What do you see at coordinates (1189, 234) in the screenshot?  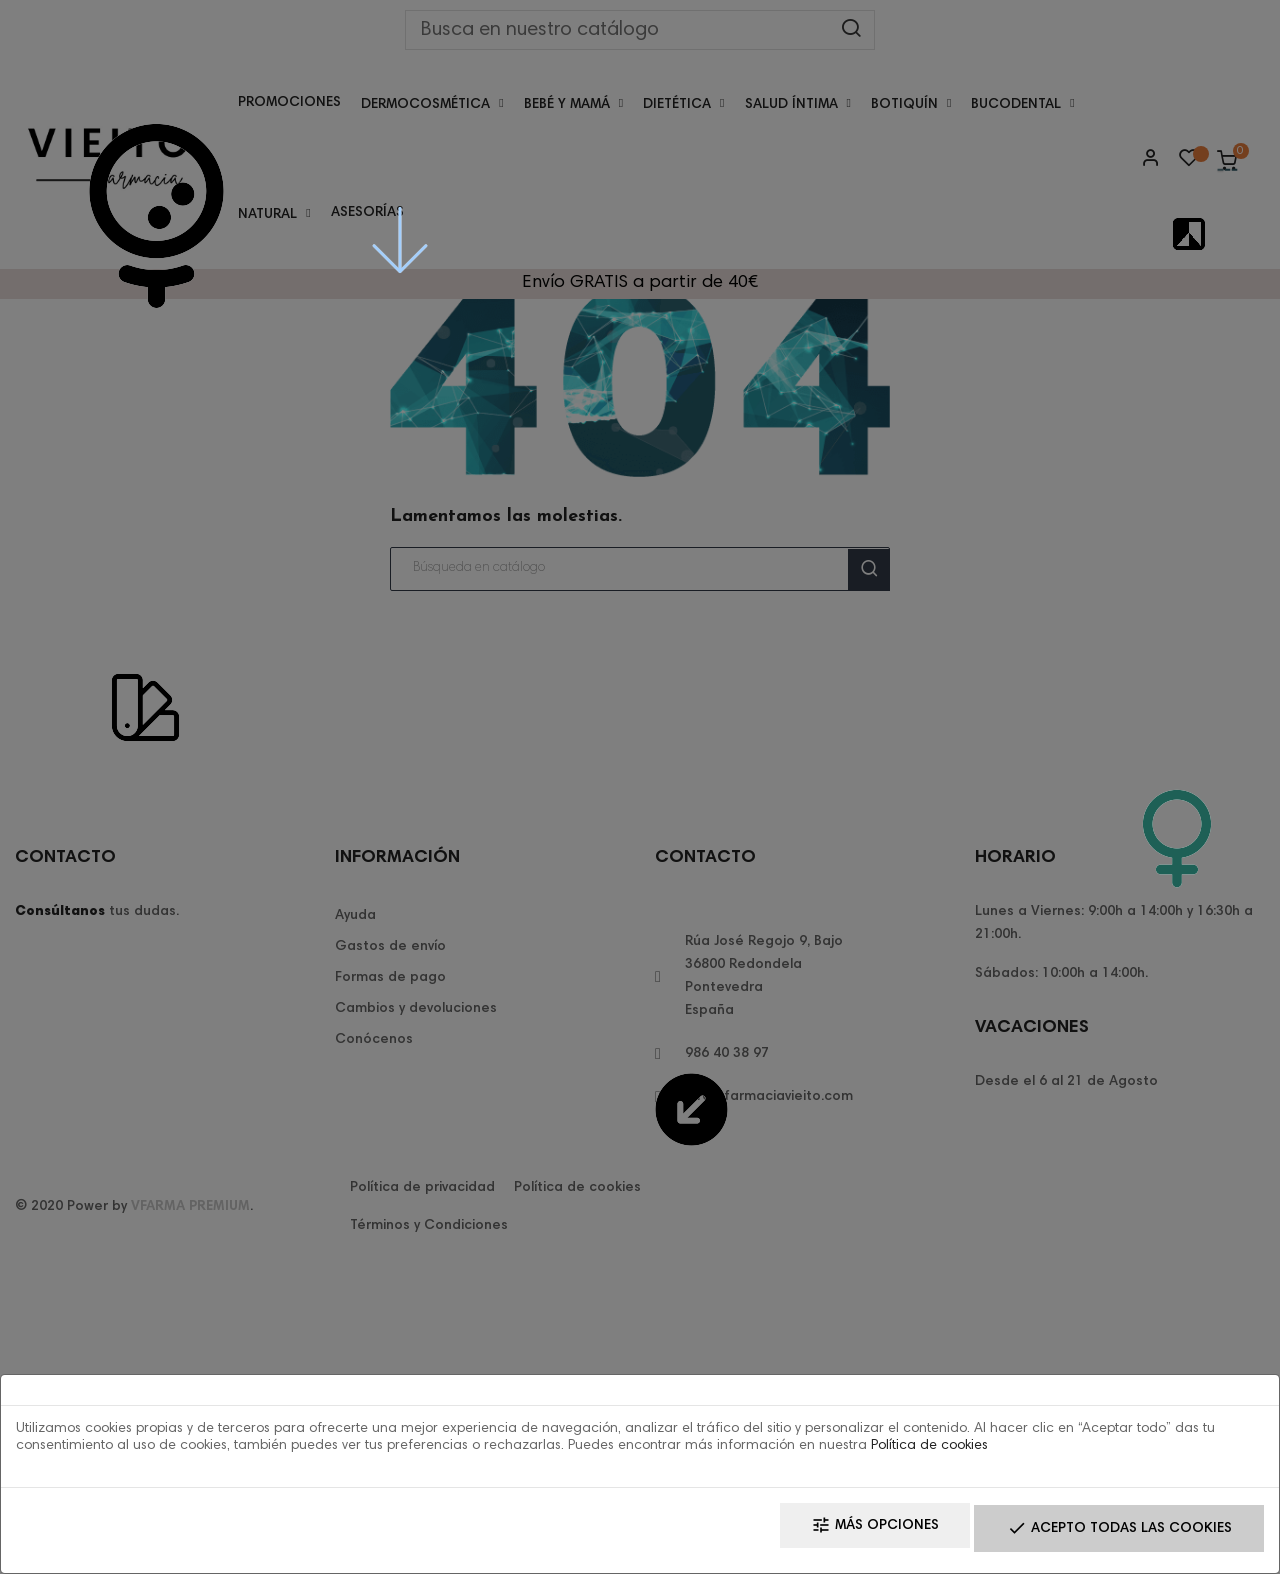 I see `apply black and white filter to image` at bounding box center [1189, 234].